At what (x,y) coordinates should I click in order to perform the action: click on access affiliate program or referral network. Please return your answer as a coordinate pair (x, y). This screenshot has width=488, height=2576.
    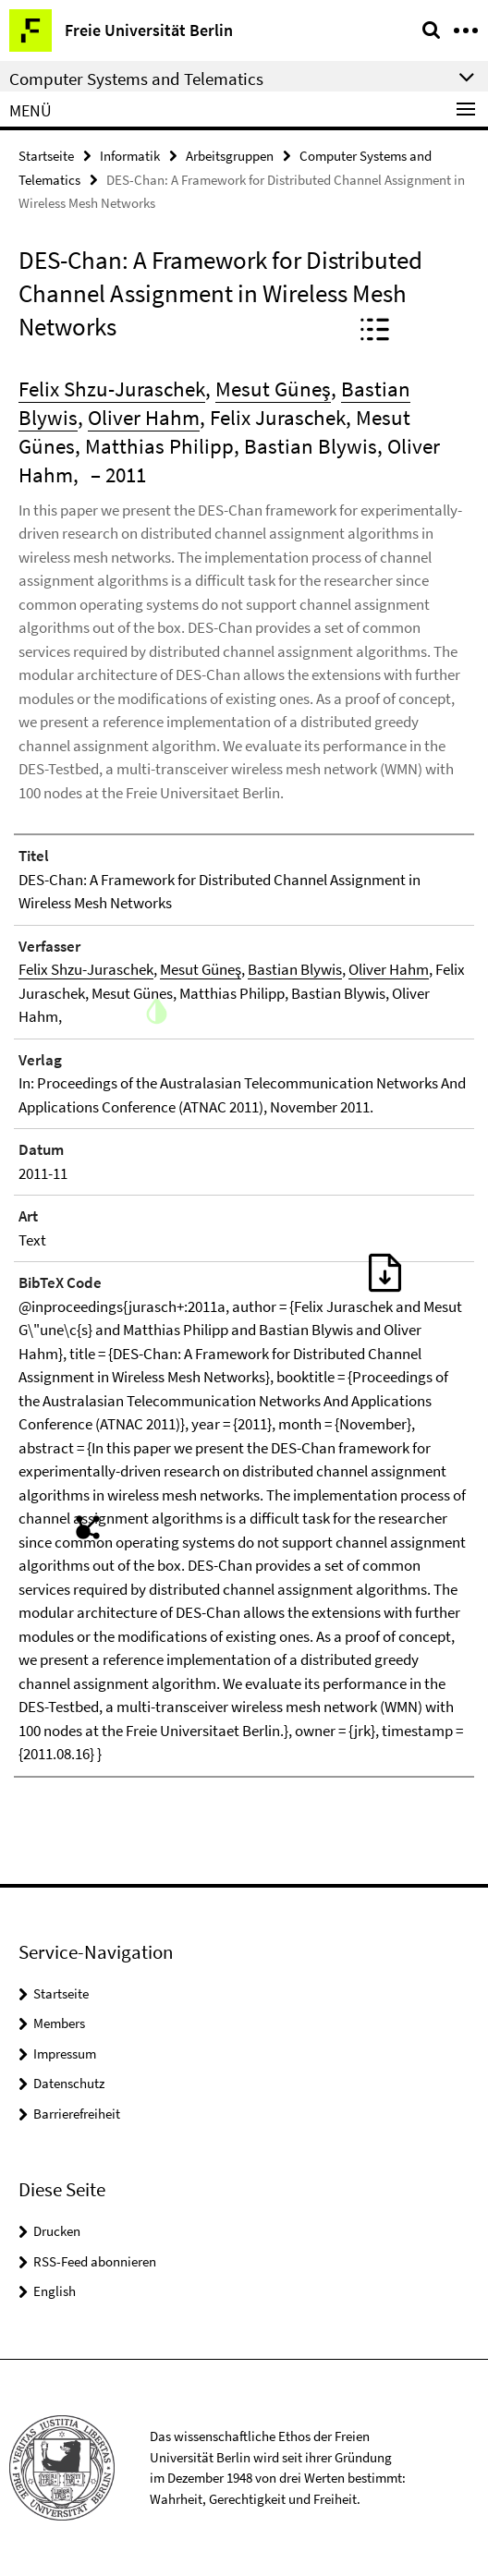
    Looking at the image, I should click on (88, 1527).